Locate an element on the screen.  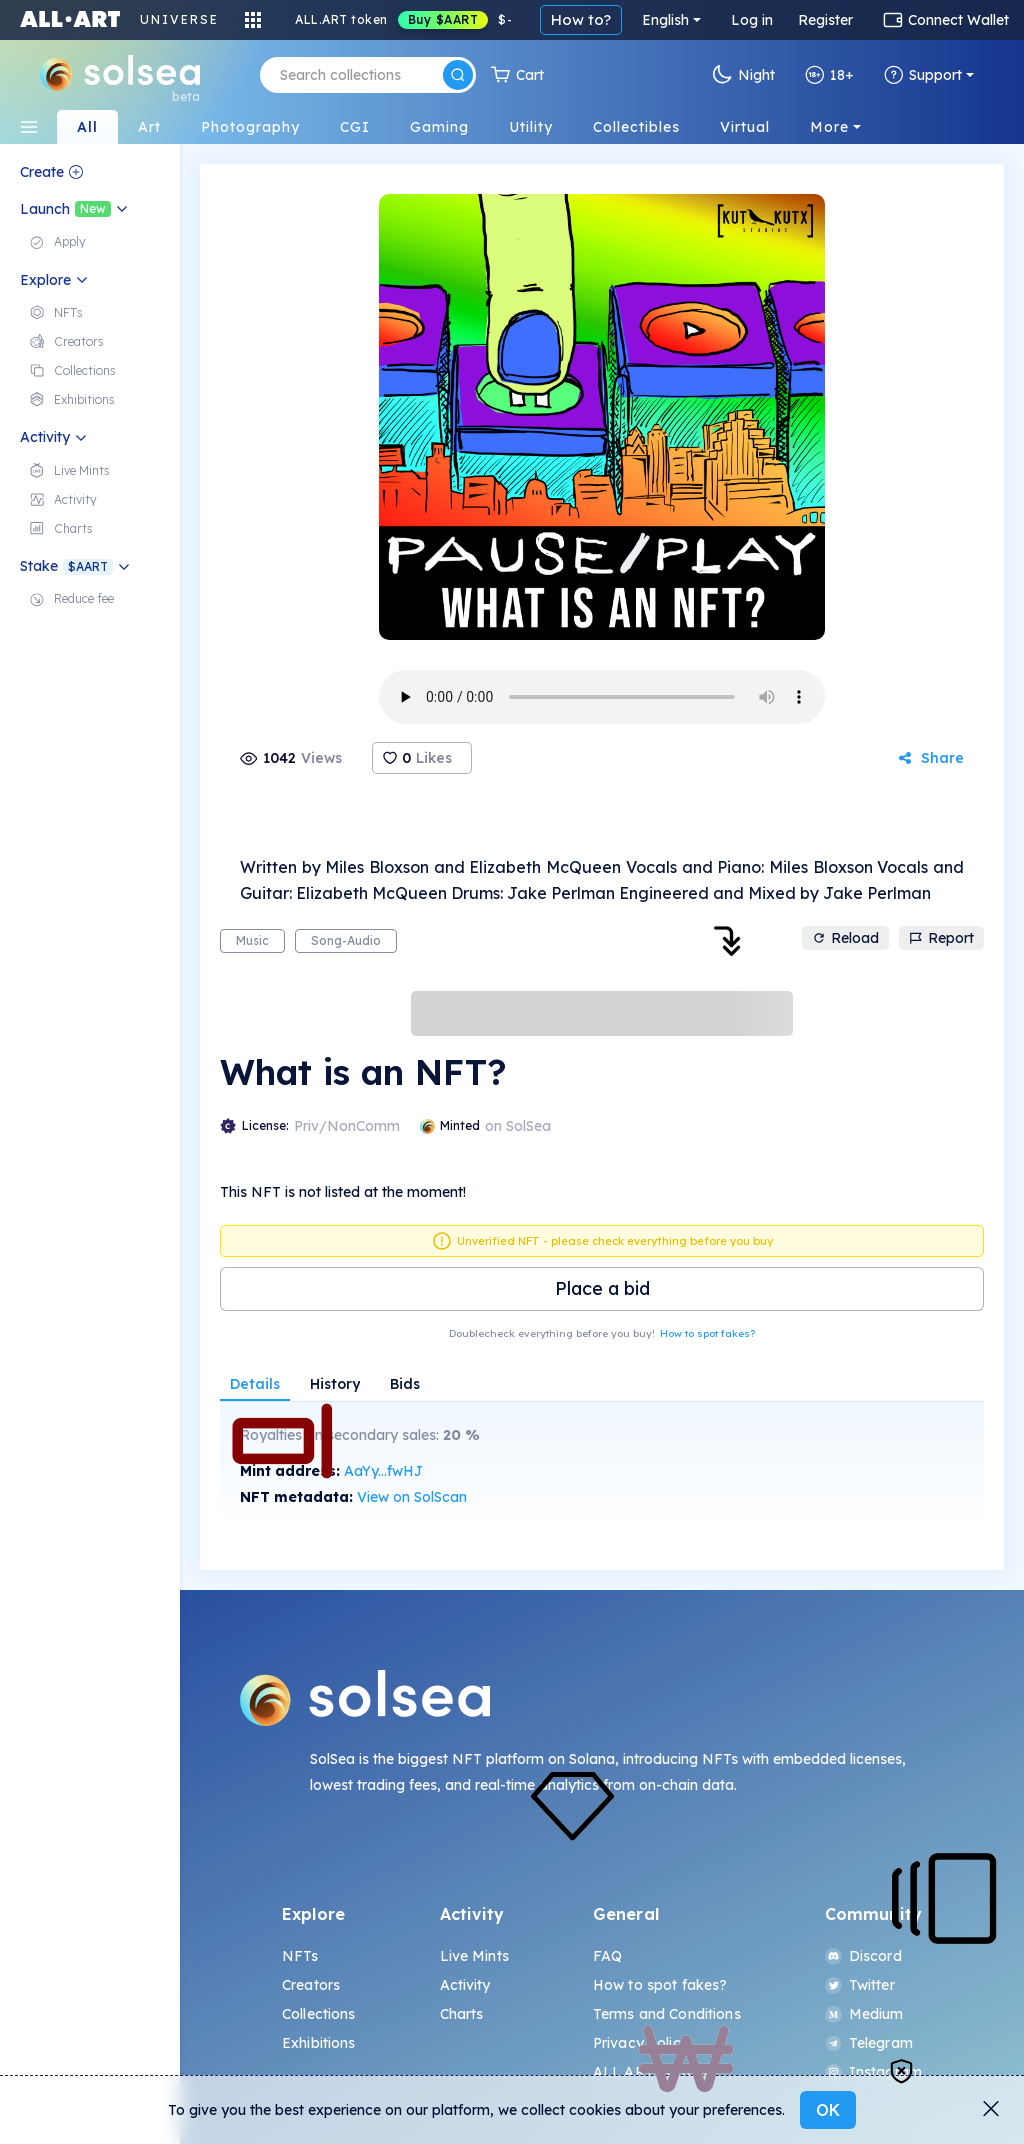
navigate to nested or sub-level content is located at coordinates (728, 942).